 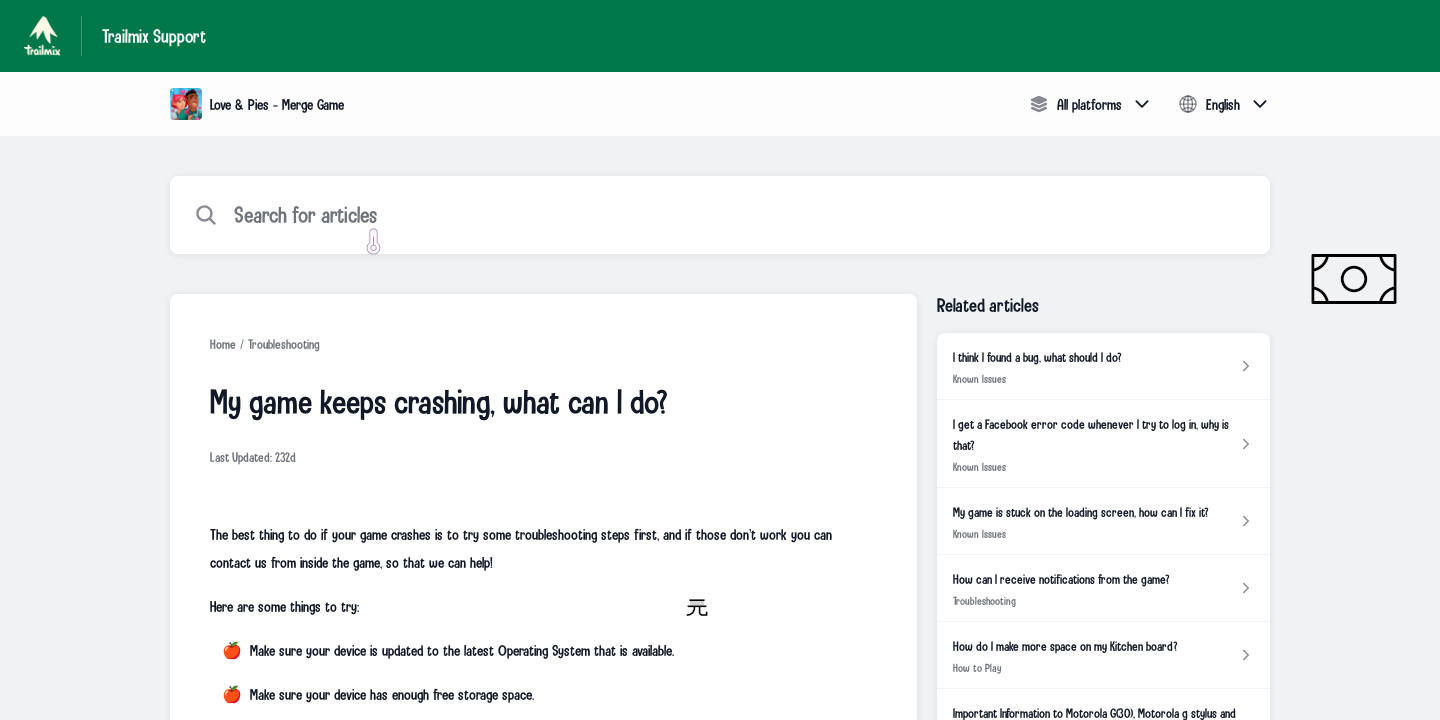 I want to click on view or convert to chinese yuan currency, so click(x=697, y=608).